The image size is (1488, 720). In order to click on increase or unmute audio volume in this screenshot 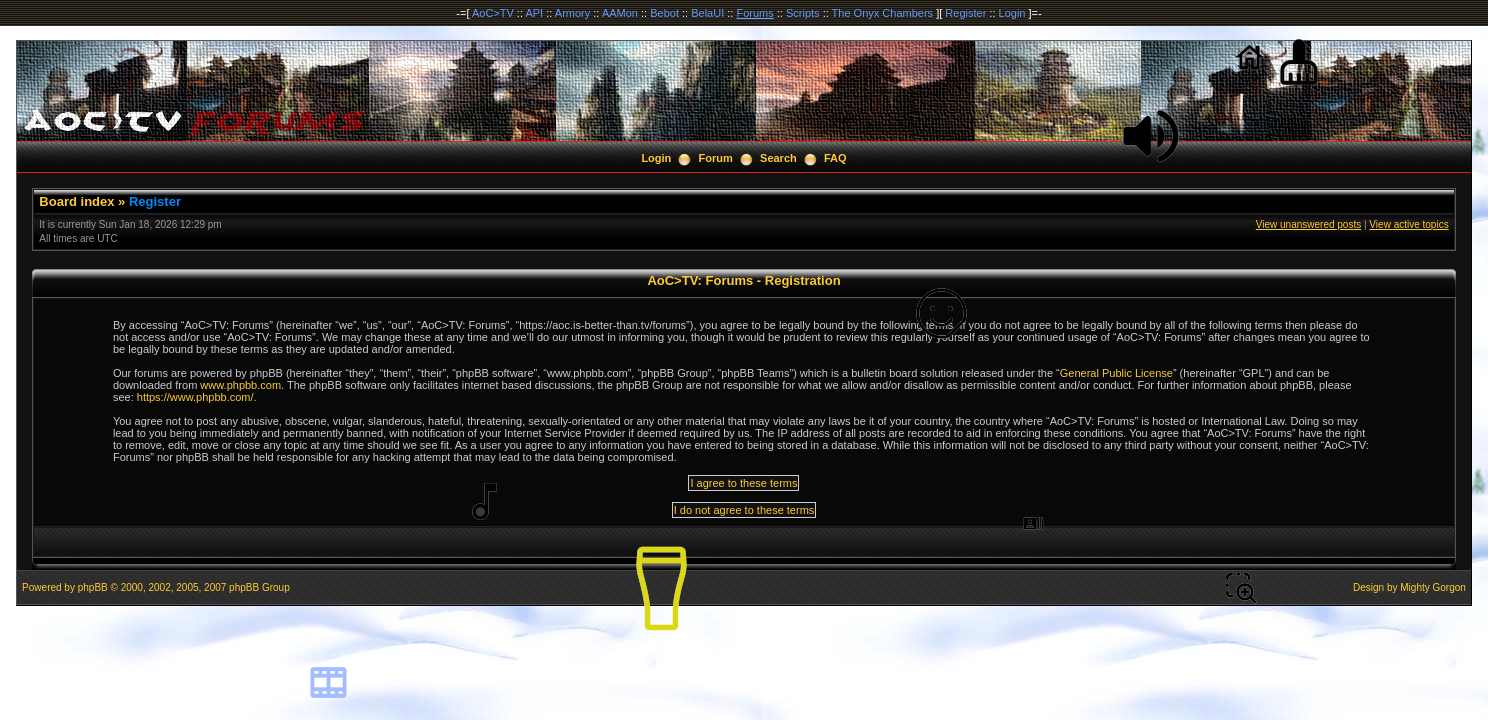, I will do `click(1151, 136)`.